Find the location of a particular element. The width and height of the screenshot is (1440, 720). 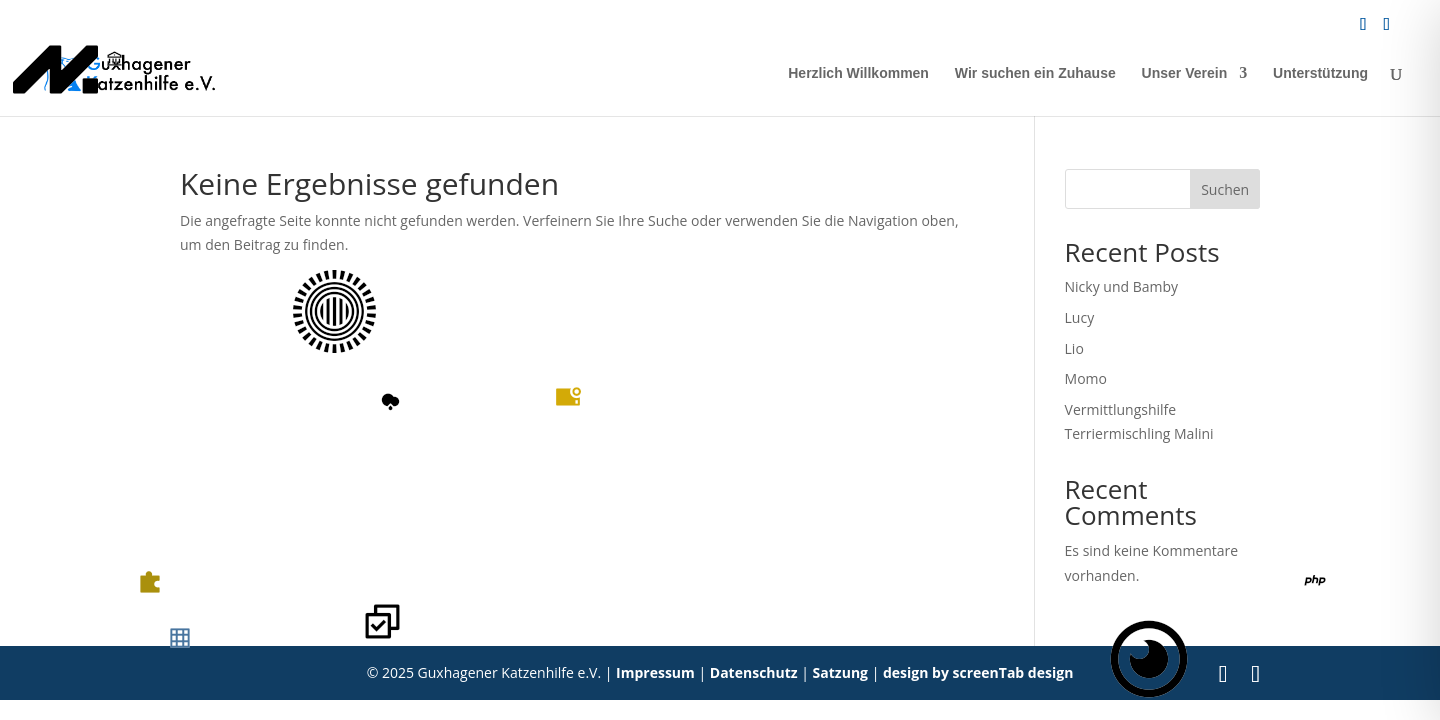

switch to grid view layout is located at coordinates (180, 638).